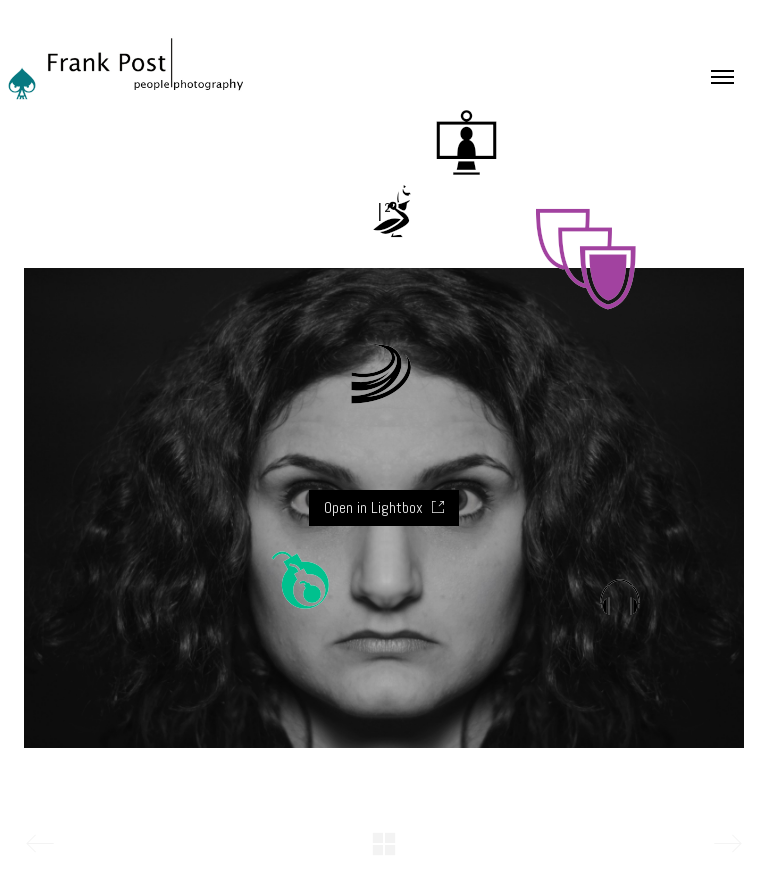  Describe the element at coordinates (585, 258) in the screenshot. I see `view protection history or past defenses` at that location.